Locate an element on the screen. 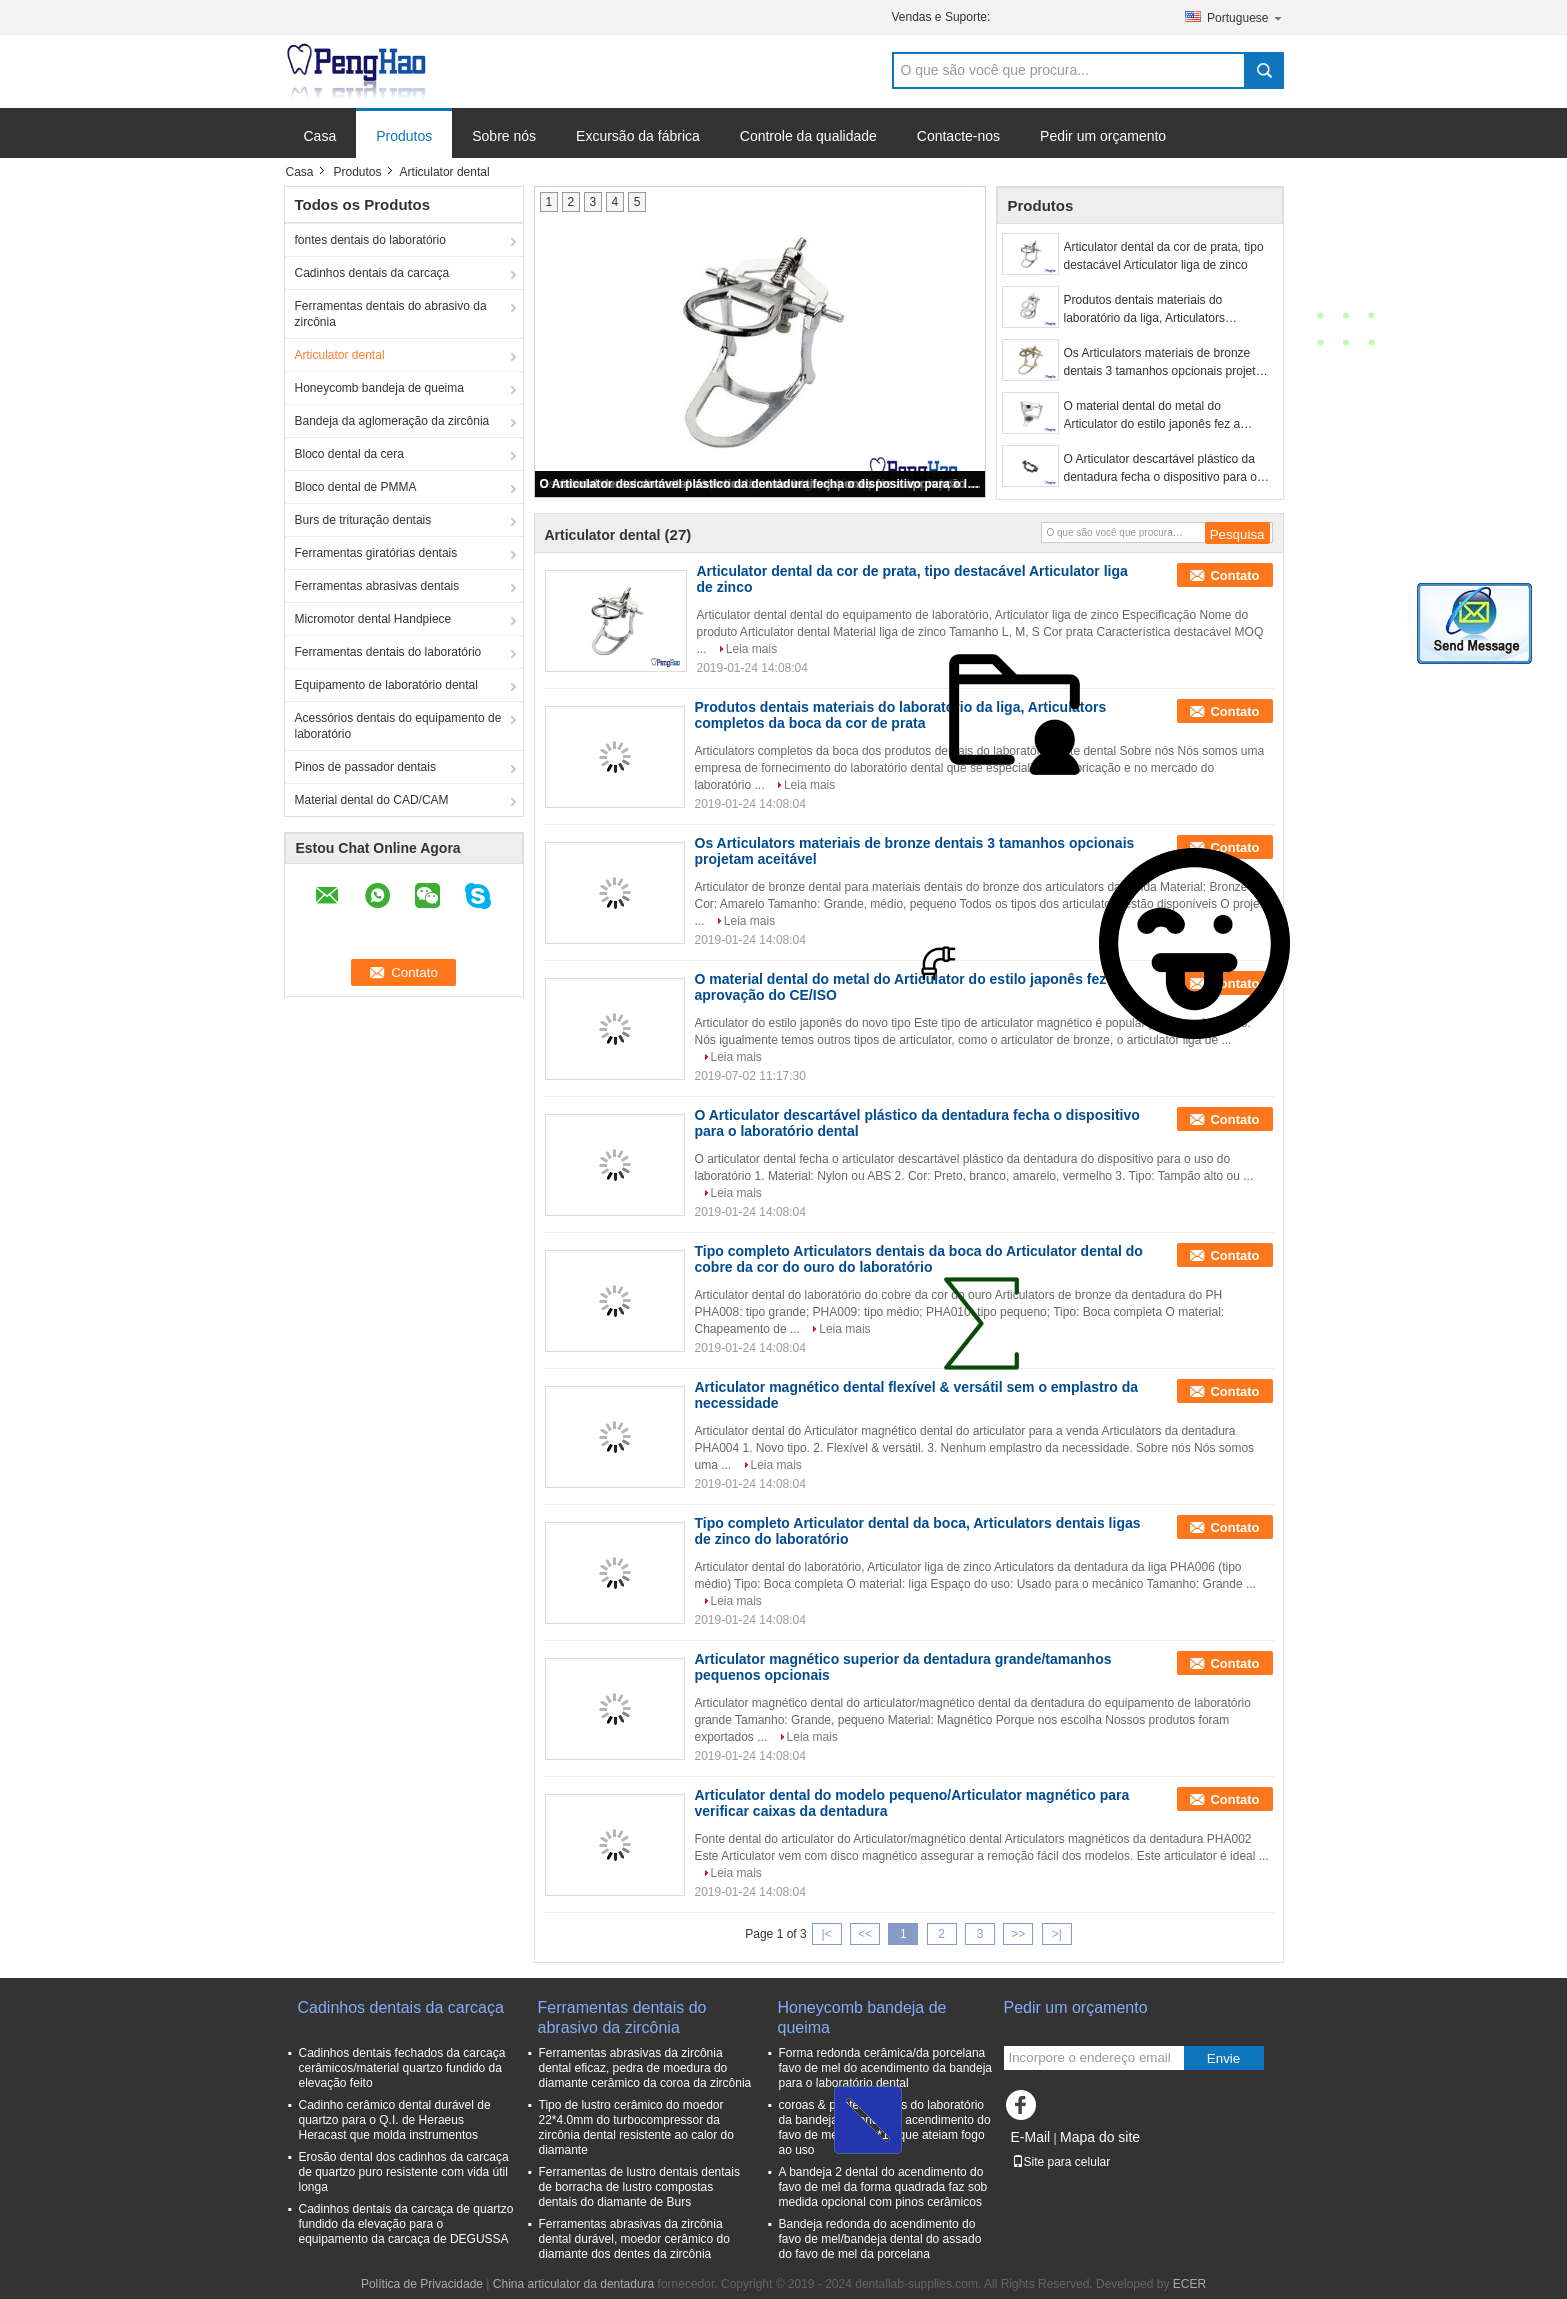 This screenshot has width=1567, height=2299. add a playful or joking tone to a message is located at coordinates (1194, 943).